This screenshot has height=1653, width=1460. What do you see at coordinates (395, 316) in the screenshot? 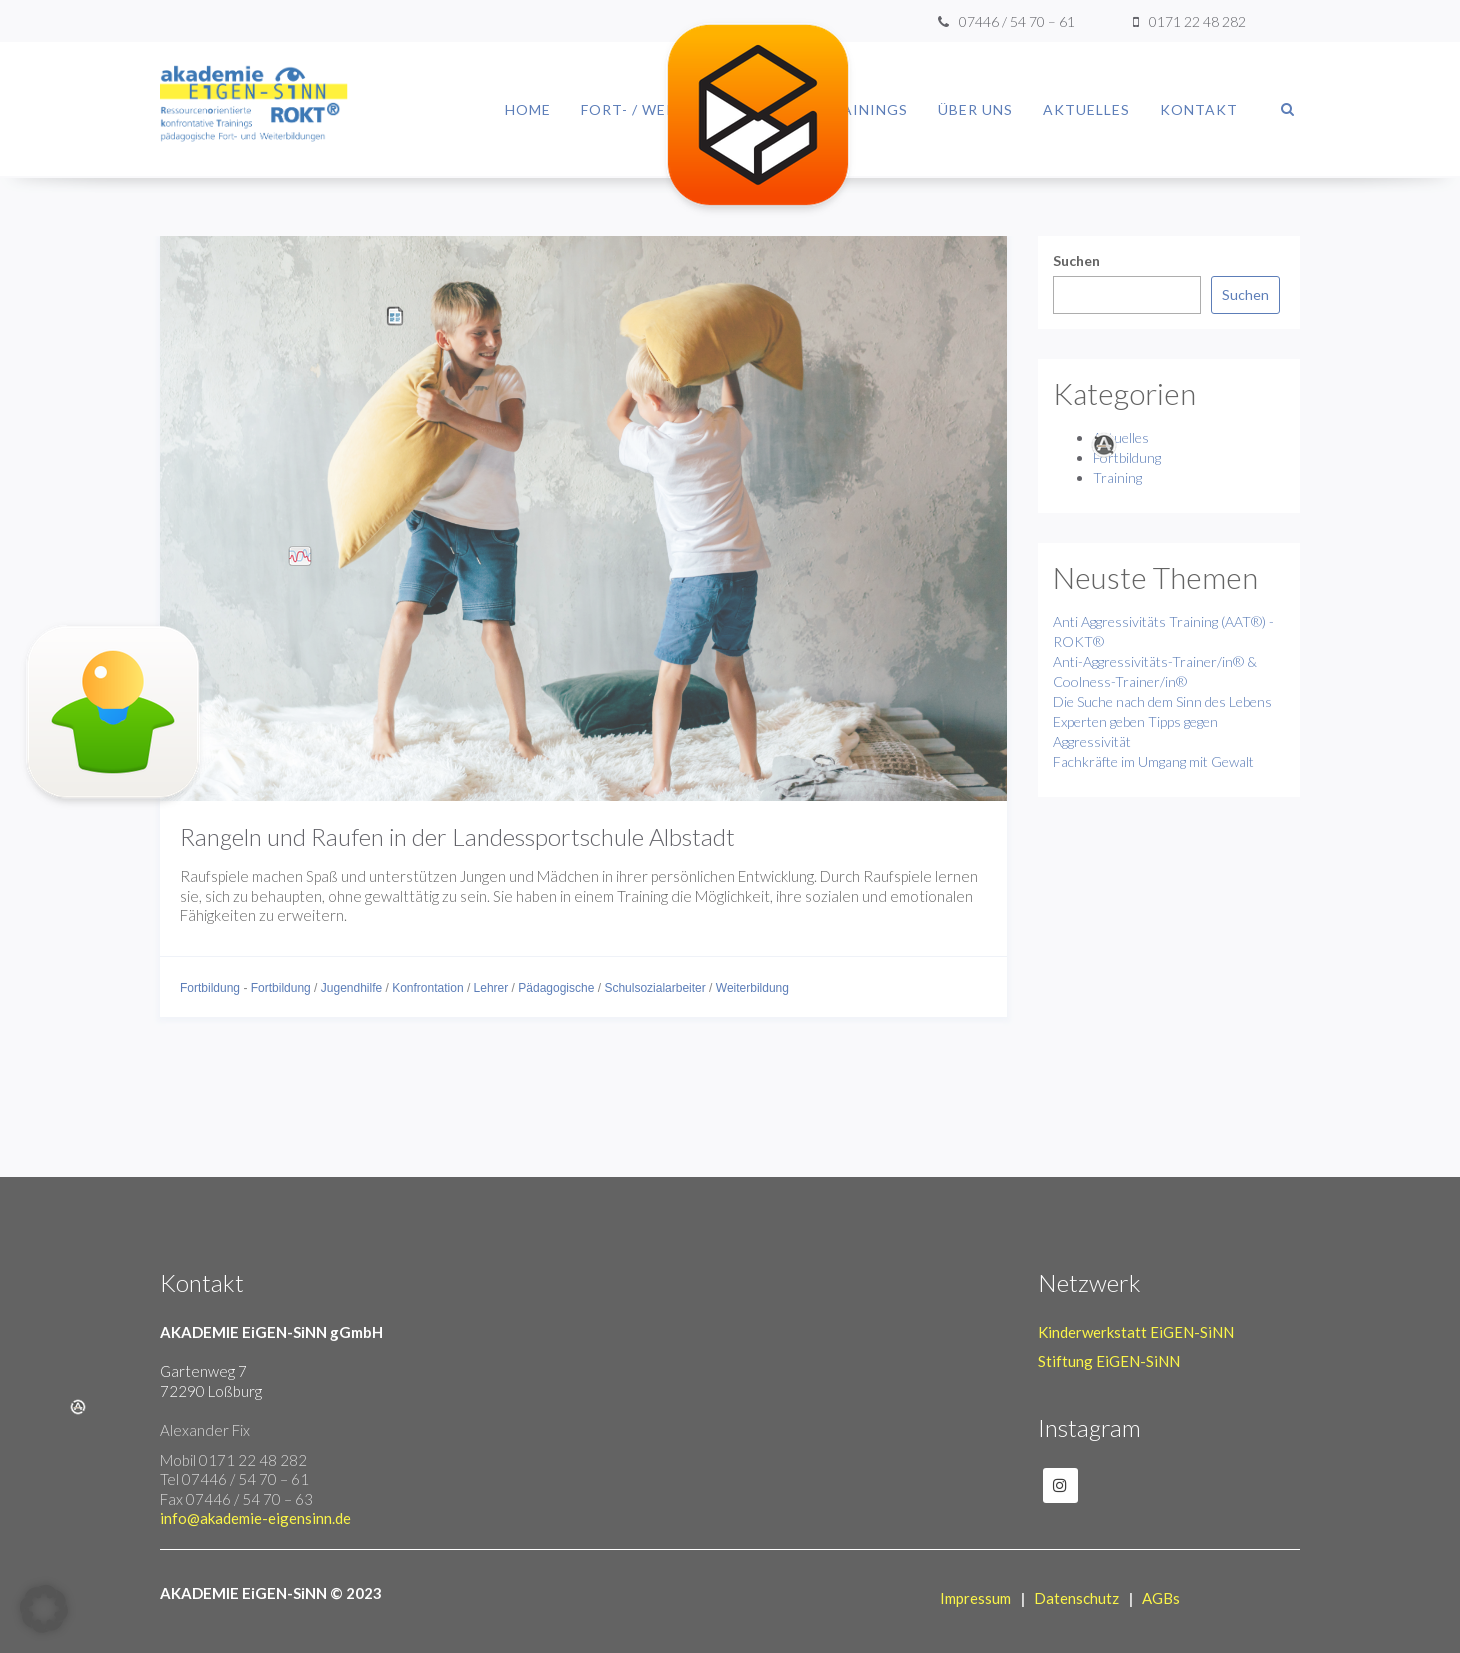
I see `libreoffice master document file type` at bounding box center [395, 316].